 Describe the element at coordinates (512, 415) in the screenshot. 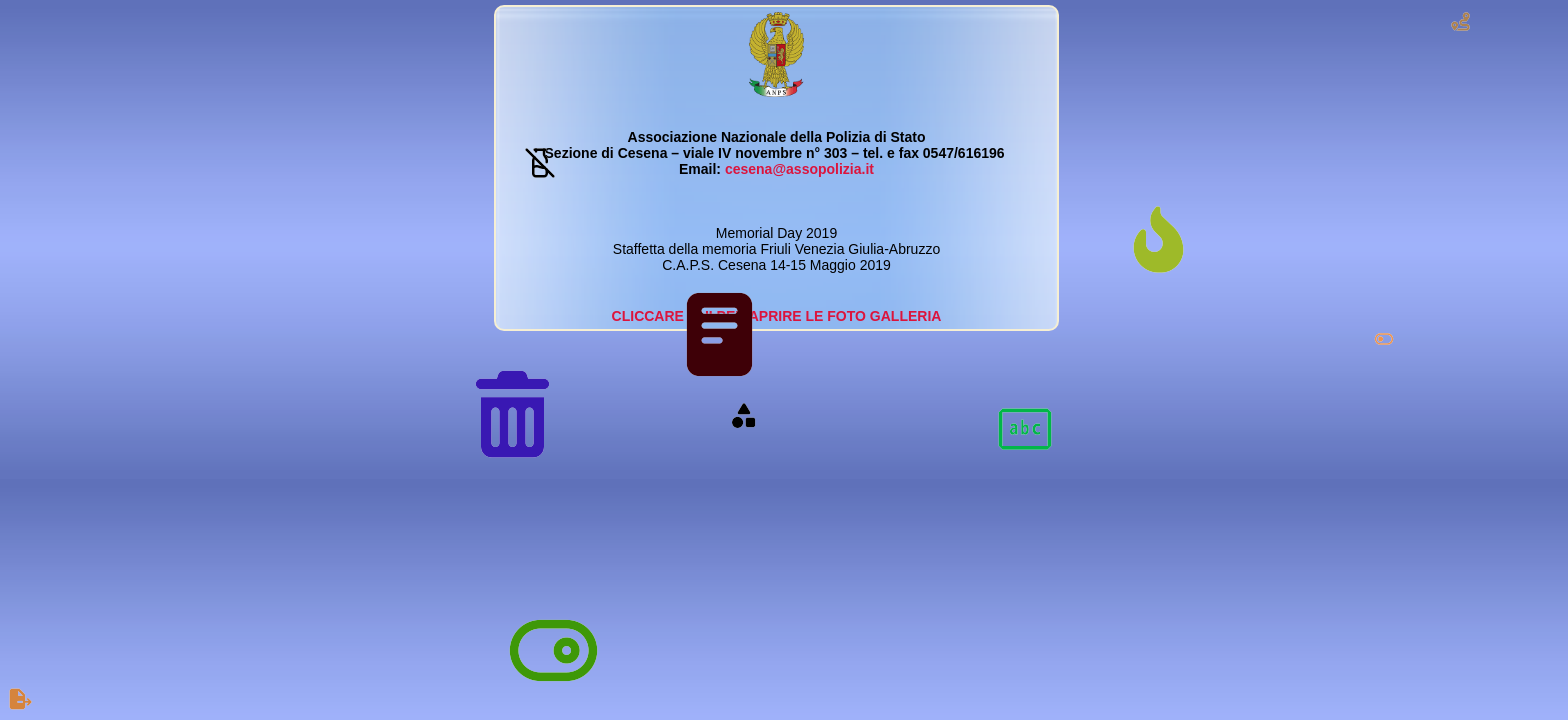

I see `delete selected item` at that location.